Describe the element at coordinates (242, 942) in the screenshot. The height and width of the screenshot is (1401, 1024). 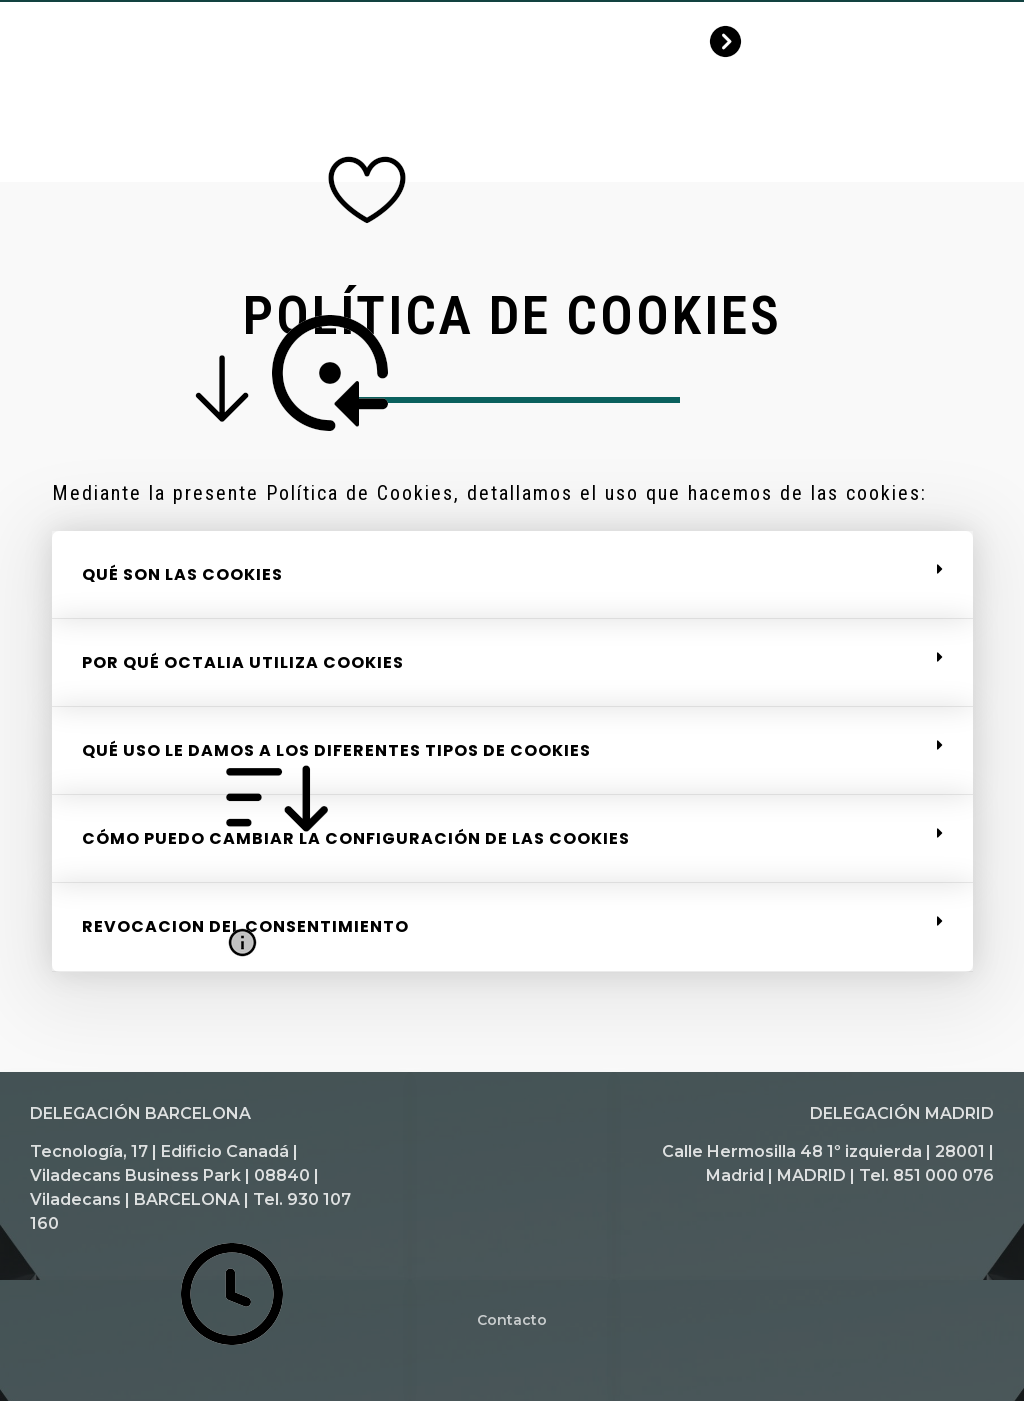
I see `view more information about this item` at that location.